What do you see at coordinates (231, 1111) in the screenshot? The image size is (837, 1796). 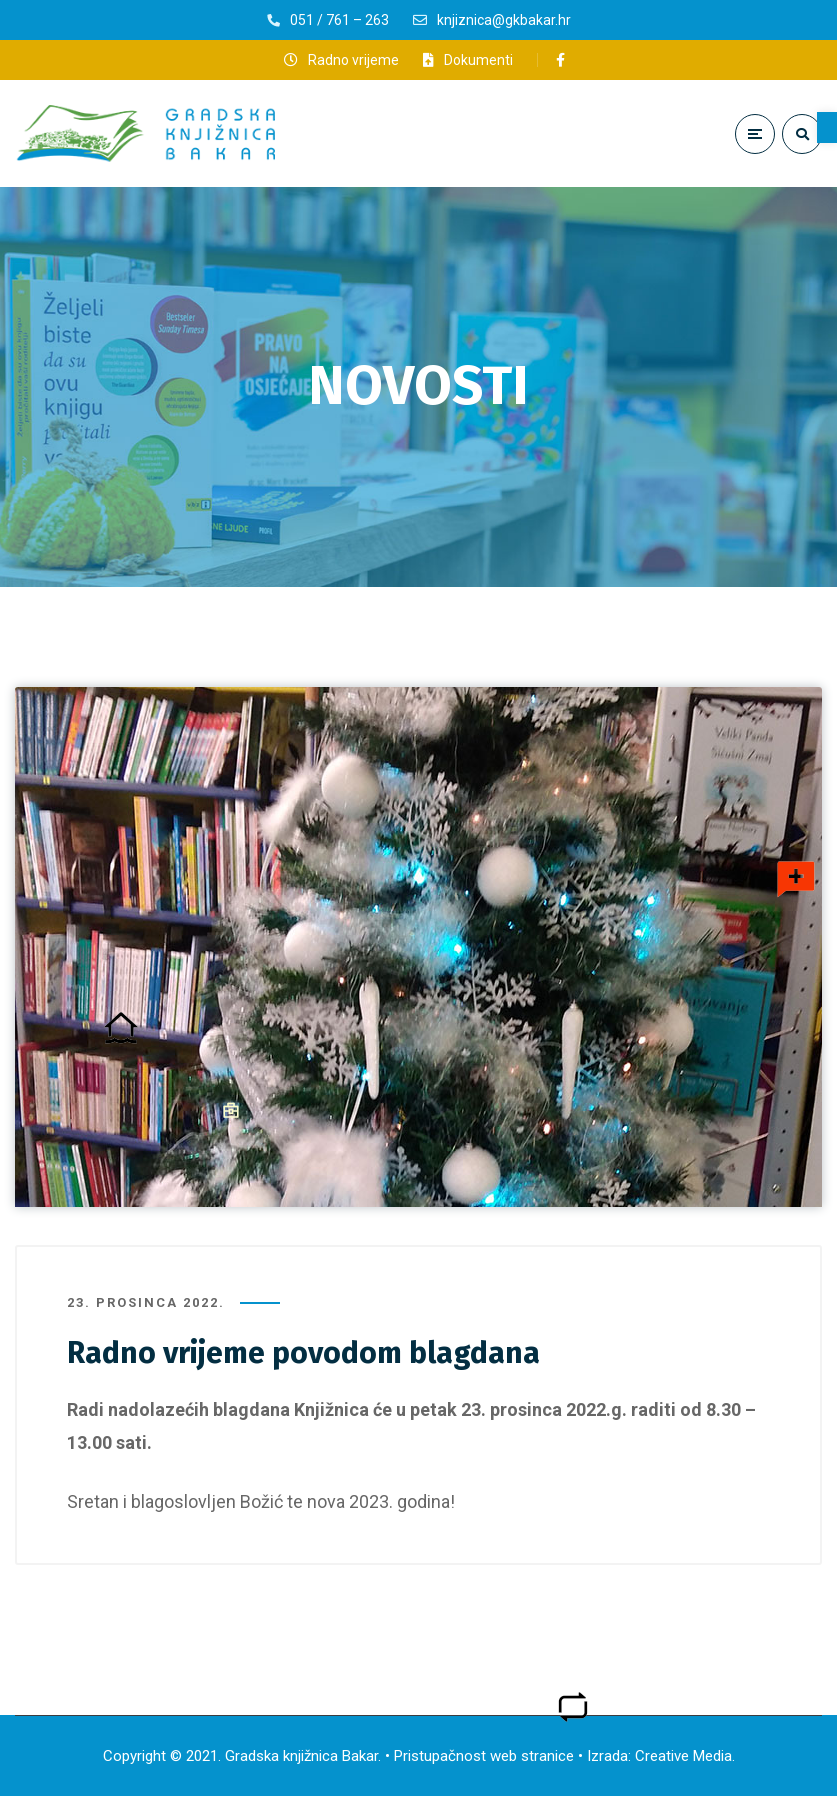 I see `access work or business documents` at bounding box center [231, 1111].